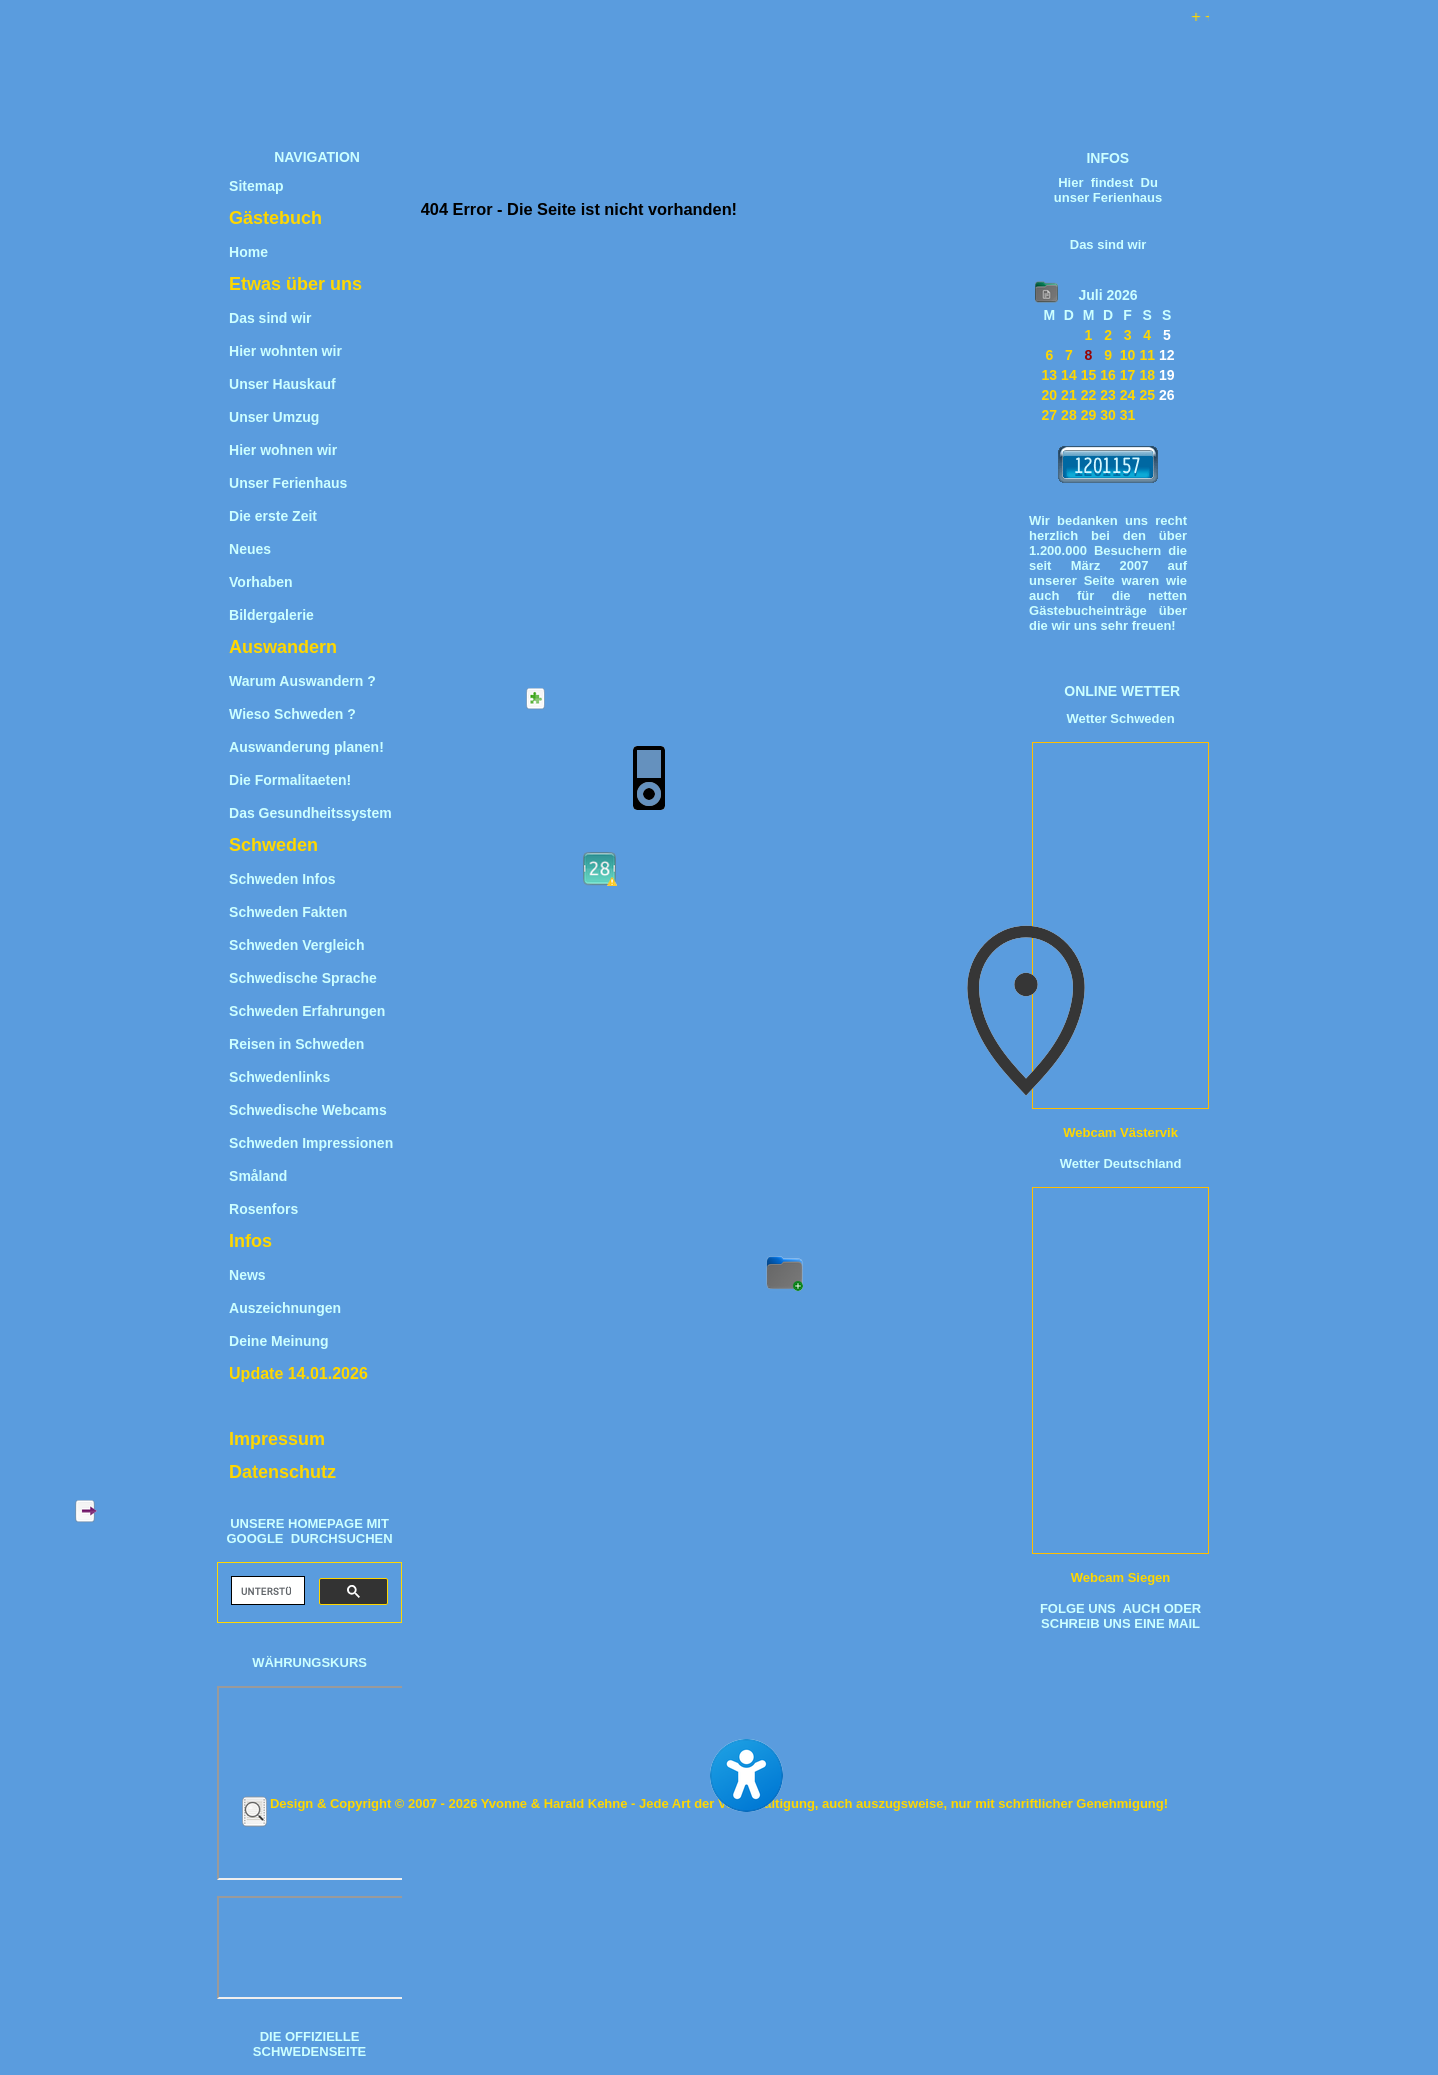 The image size is (1438, 2075). Describe the element at coordinates (85, 1511) in the screenshot. I see `export document to another location` at that location.